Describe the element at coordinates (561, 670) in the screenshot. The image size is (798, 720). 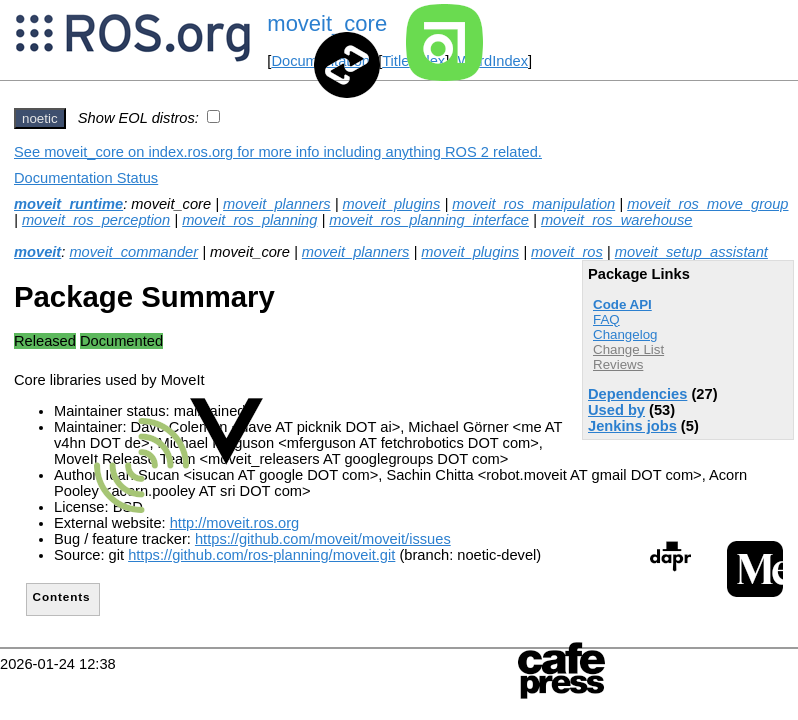
I see `visit cafepress website or app` at that location.